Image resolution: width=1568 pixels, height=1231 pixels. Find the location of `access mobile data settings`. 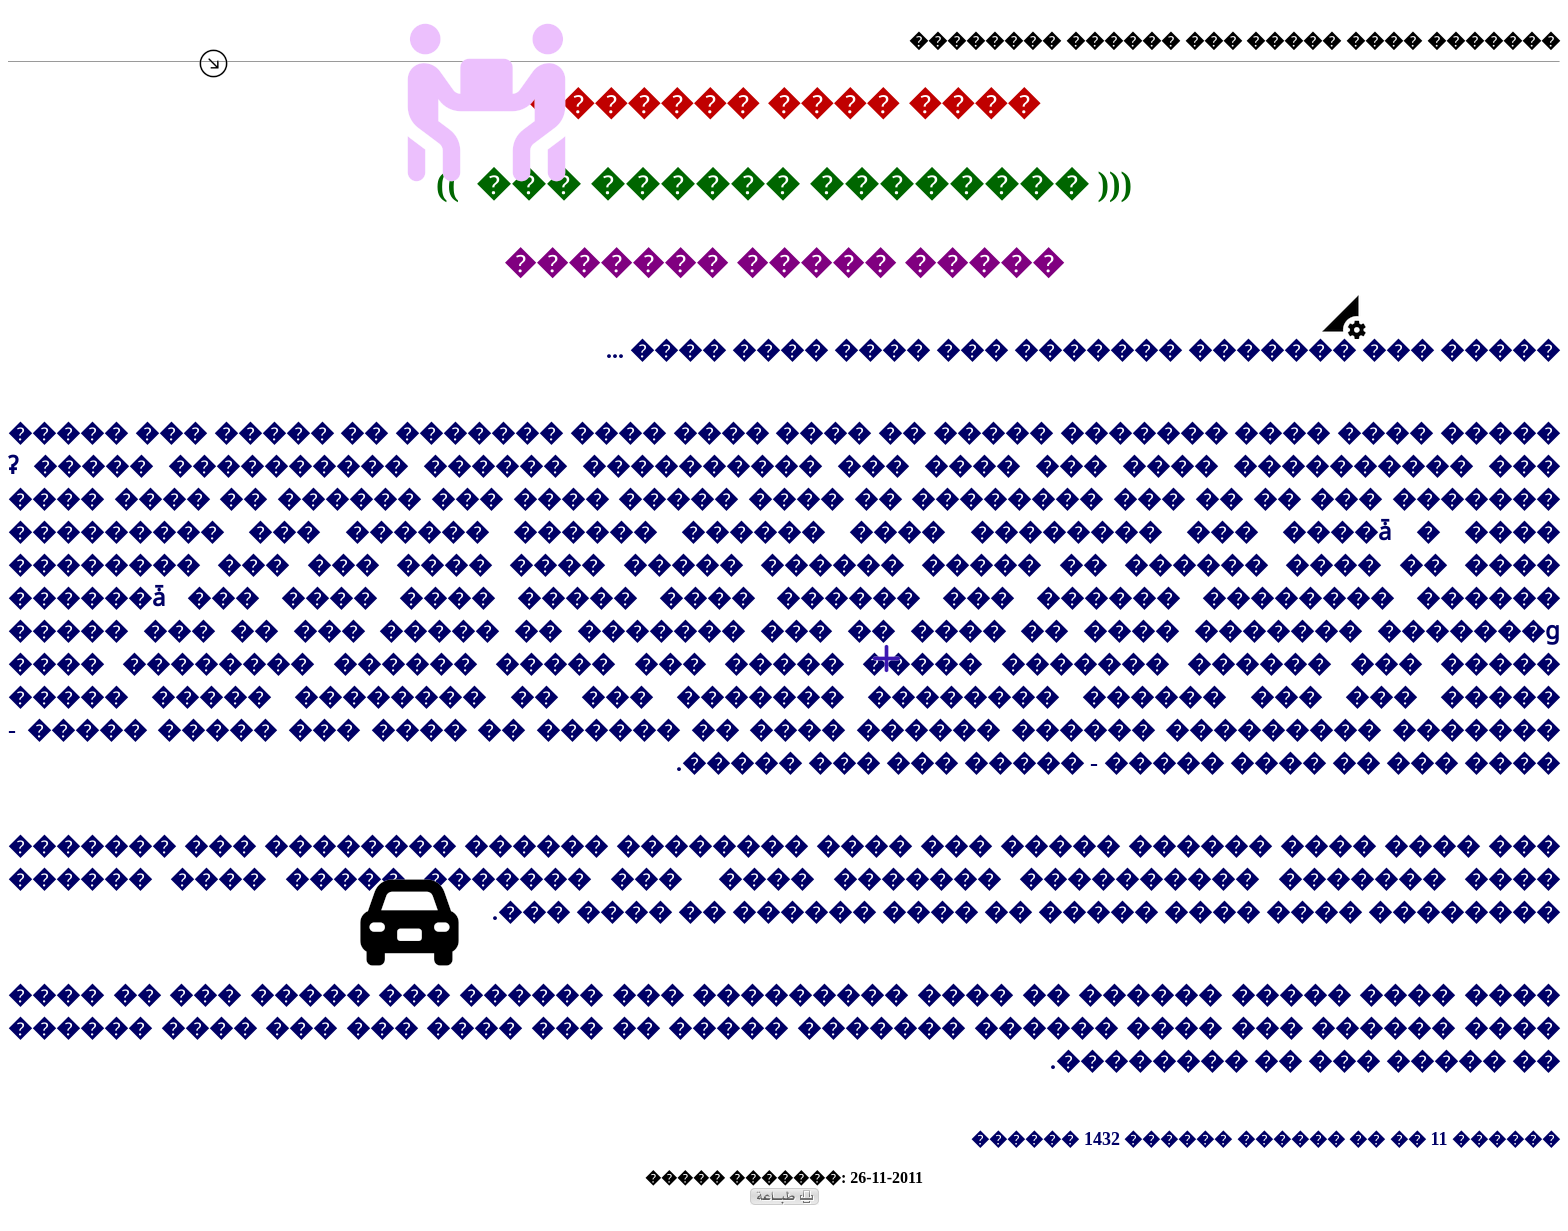

access mobile data settings is located at coordinates (1344, 317).